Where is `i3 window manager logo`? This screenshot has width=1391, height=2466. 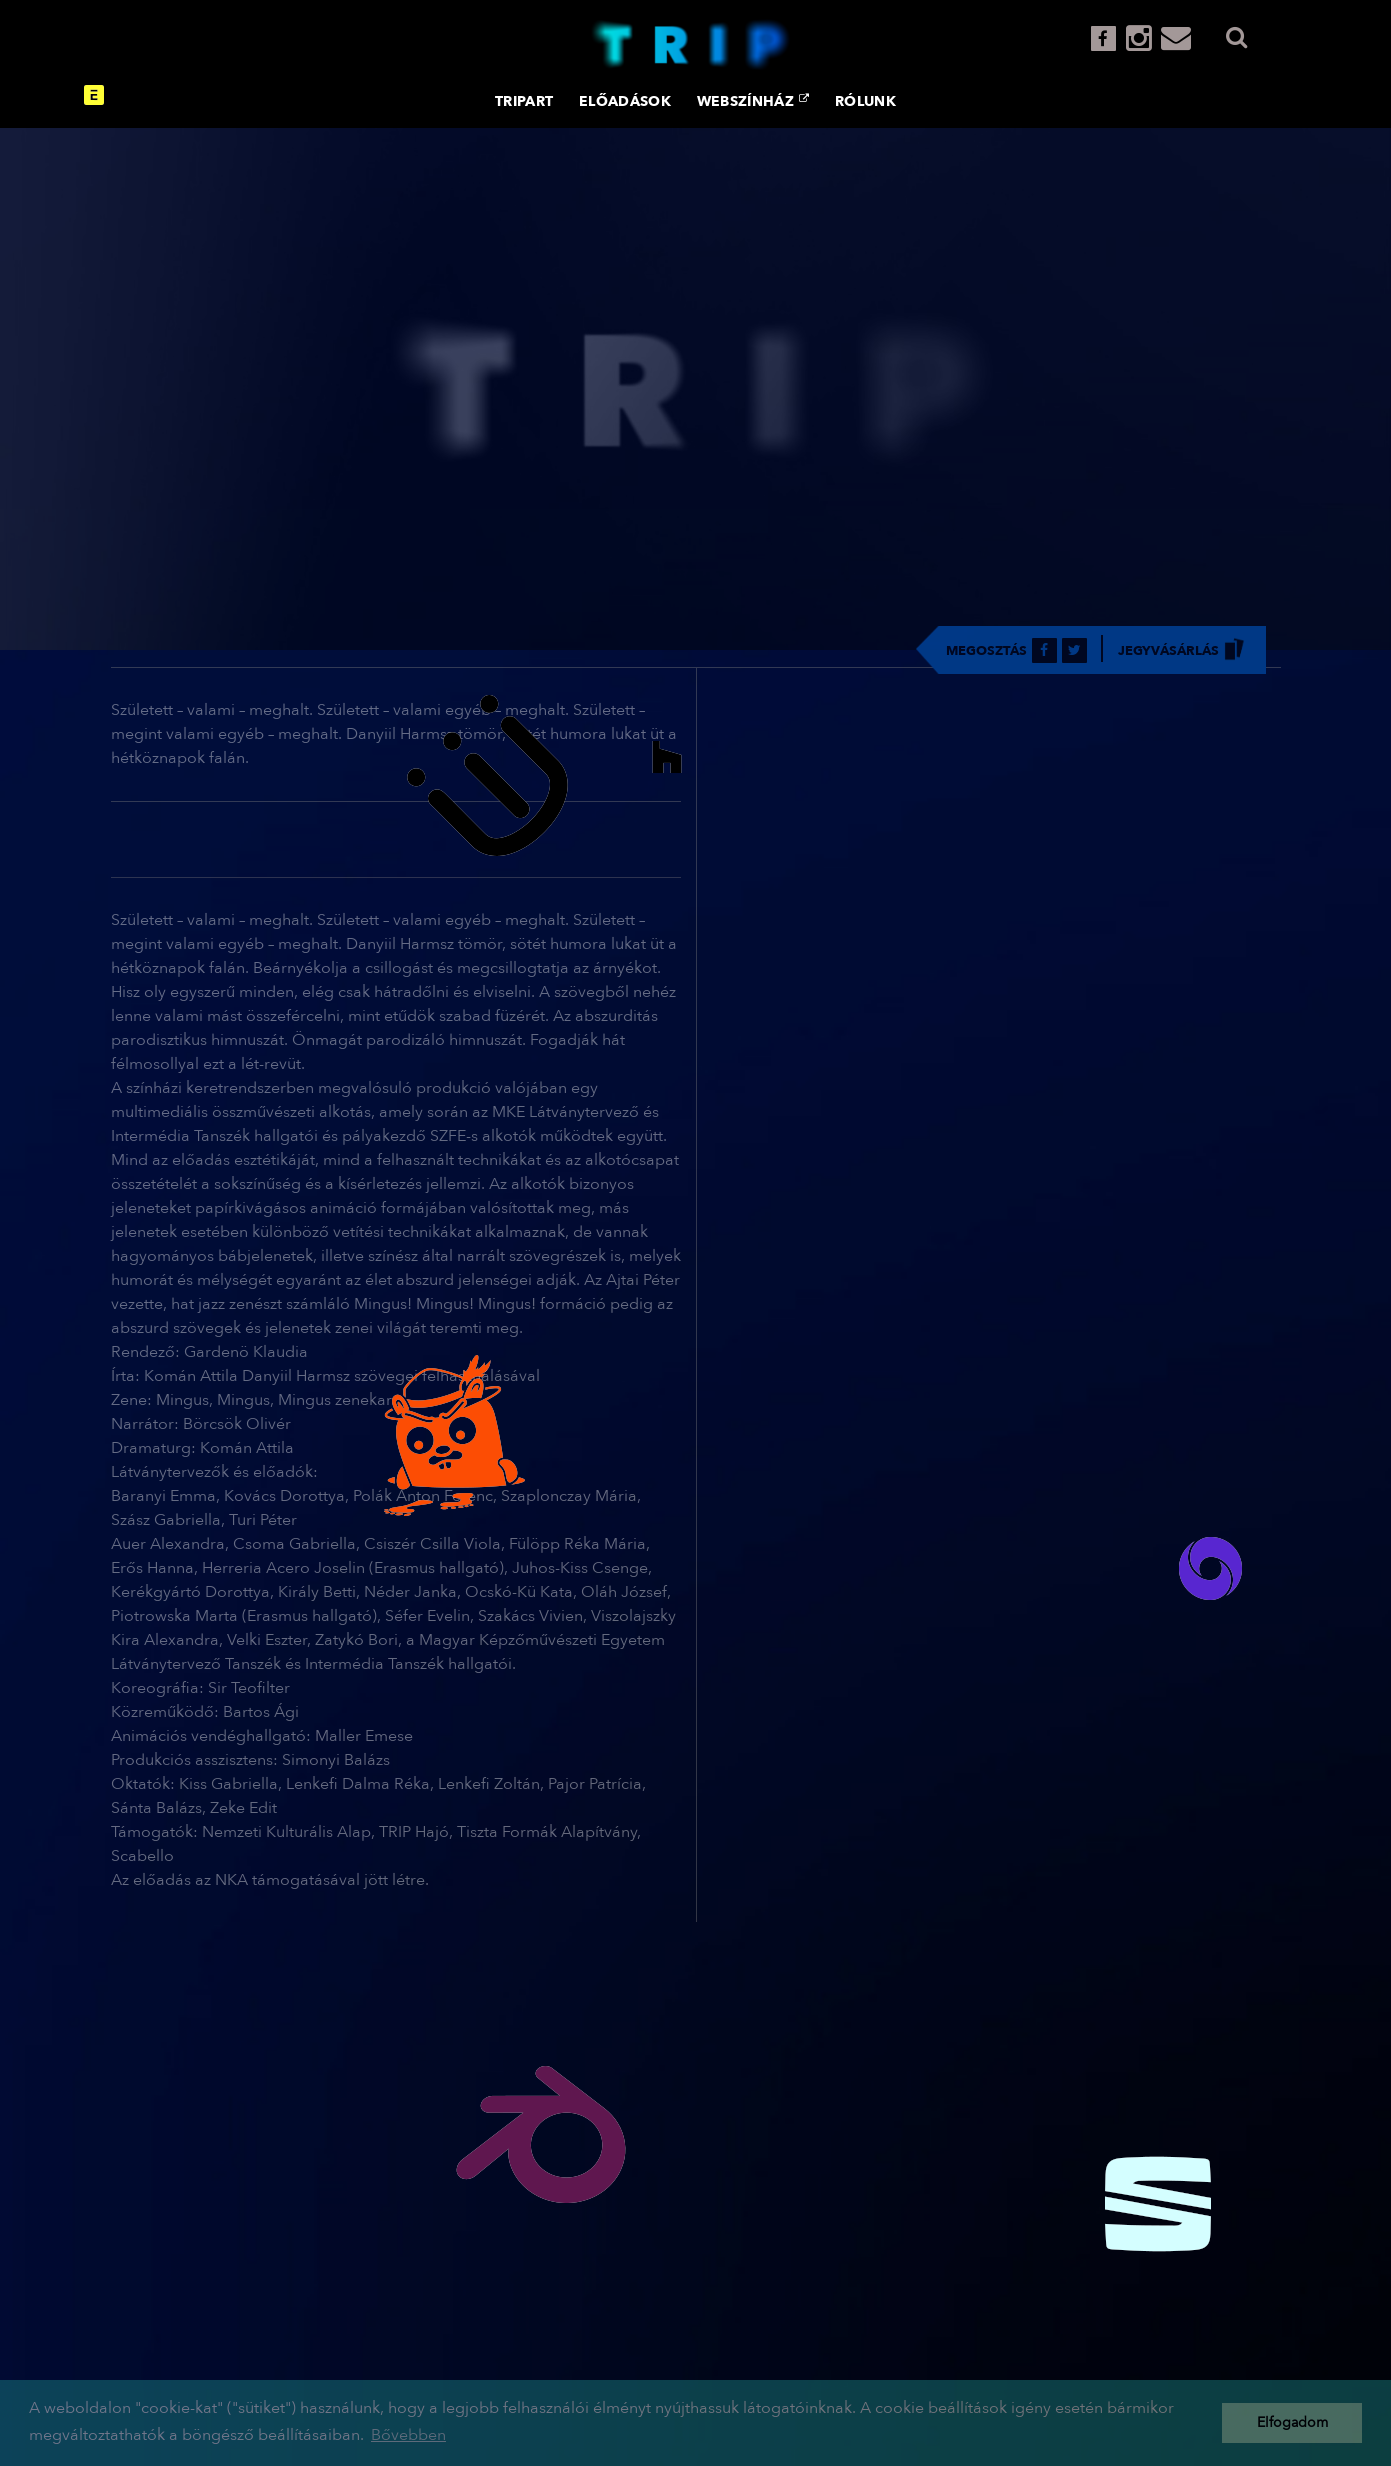
i3 window manager logo is located at coordinates (487, 775).